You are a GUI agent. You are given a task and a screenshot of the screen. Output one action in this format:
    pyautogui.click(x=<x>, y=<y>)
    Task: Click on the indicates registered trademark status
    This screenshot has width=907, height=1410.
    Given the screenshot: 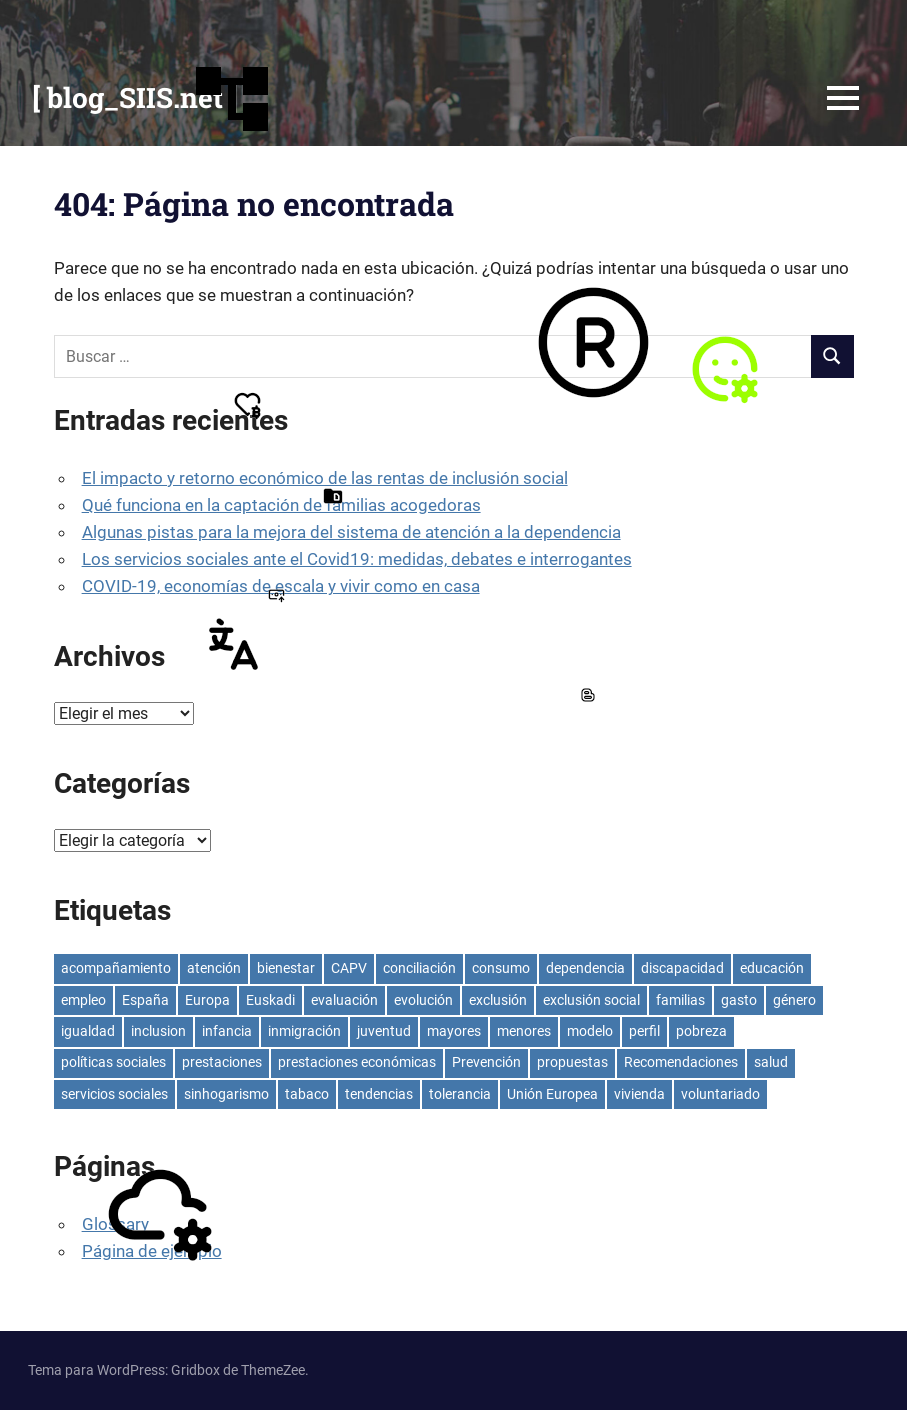 What is the action you would take?
    pyautogui.click(x=593, y=342)
    